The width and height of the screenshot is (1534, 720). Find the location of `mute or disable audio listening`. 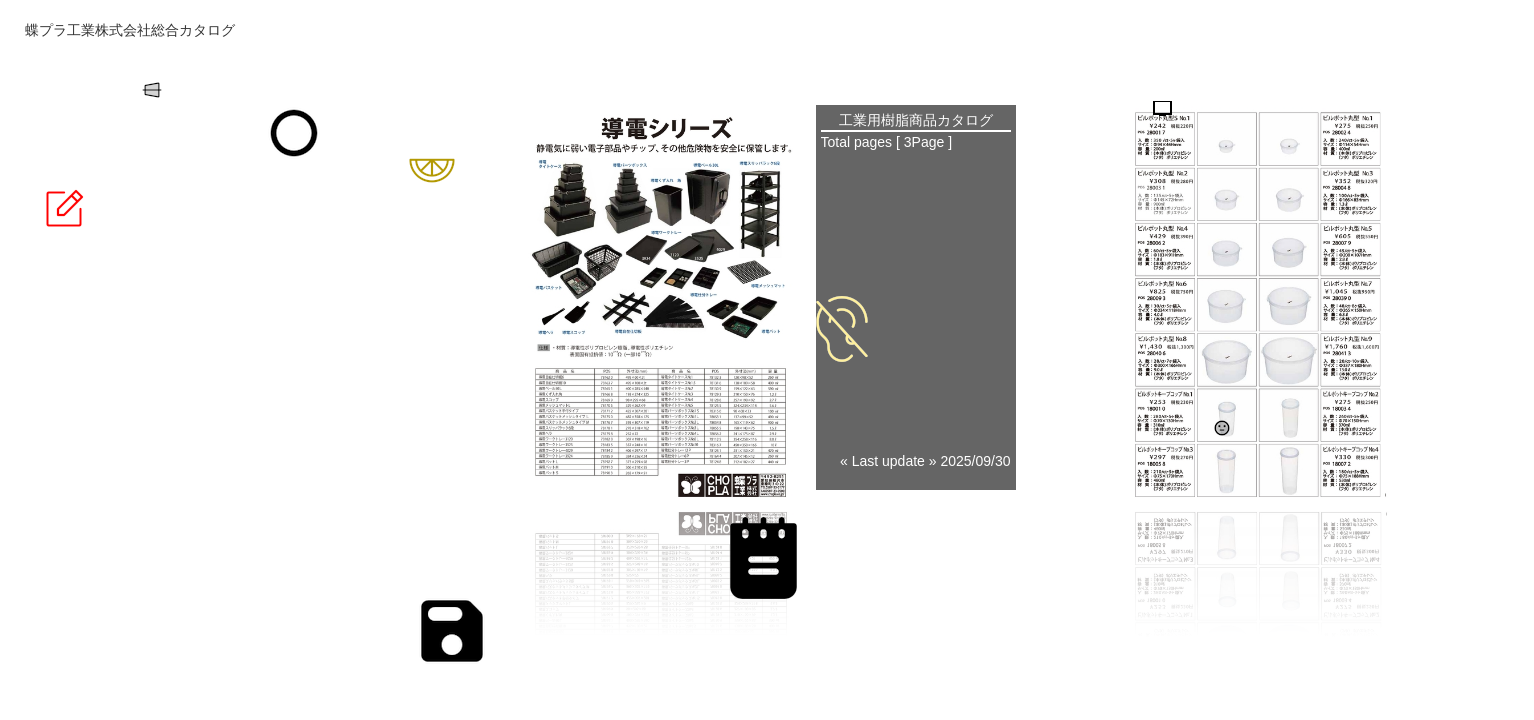

mute or disable audio listening is located at coordinates (842, 329).